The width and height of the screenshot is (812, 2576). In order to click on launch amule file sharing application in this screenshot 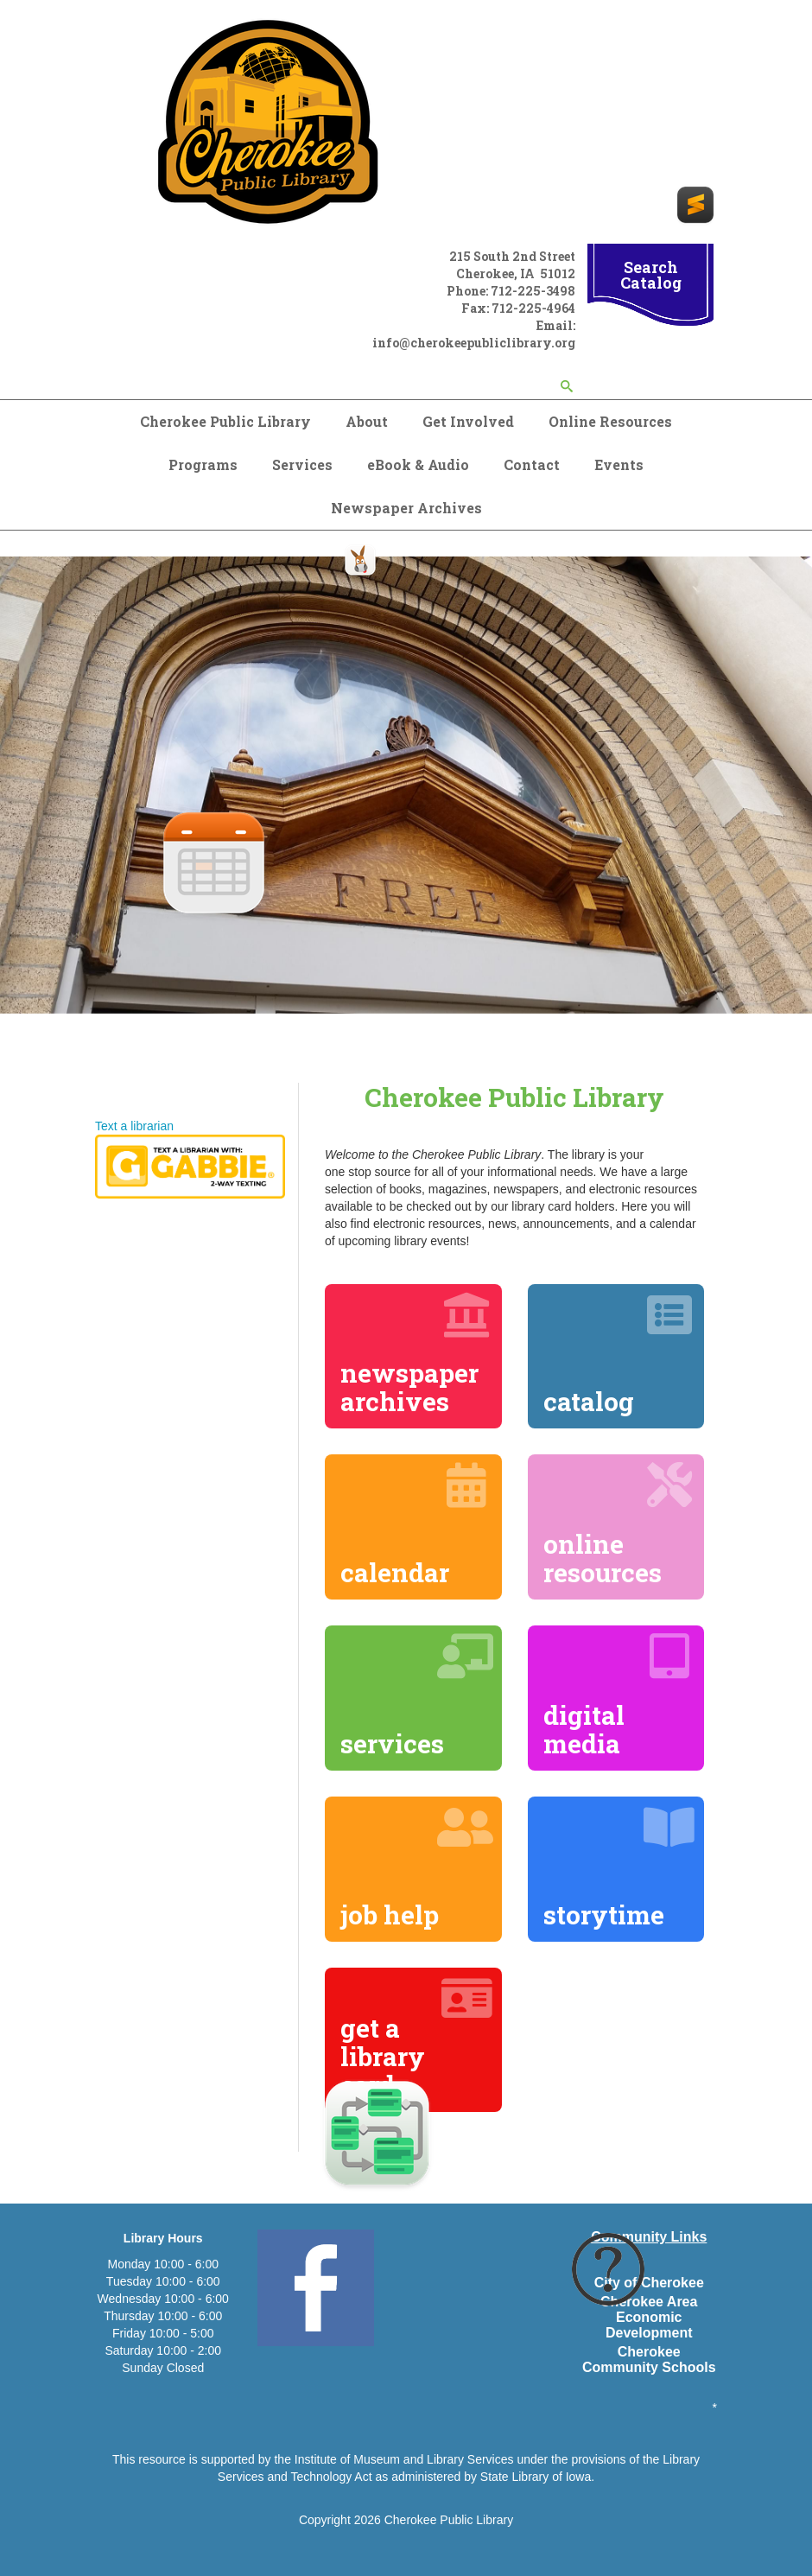, I will do `click(360, 560)`.